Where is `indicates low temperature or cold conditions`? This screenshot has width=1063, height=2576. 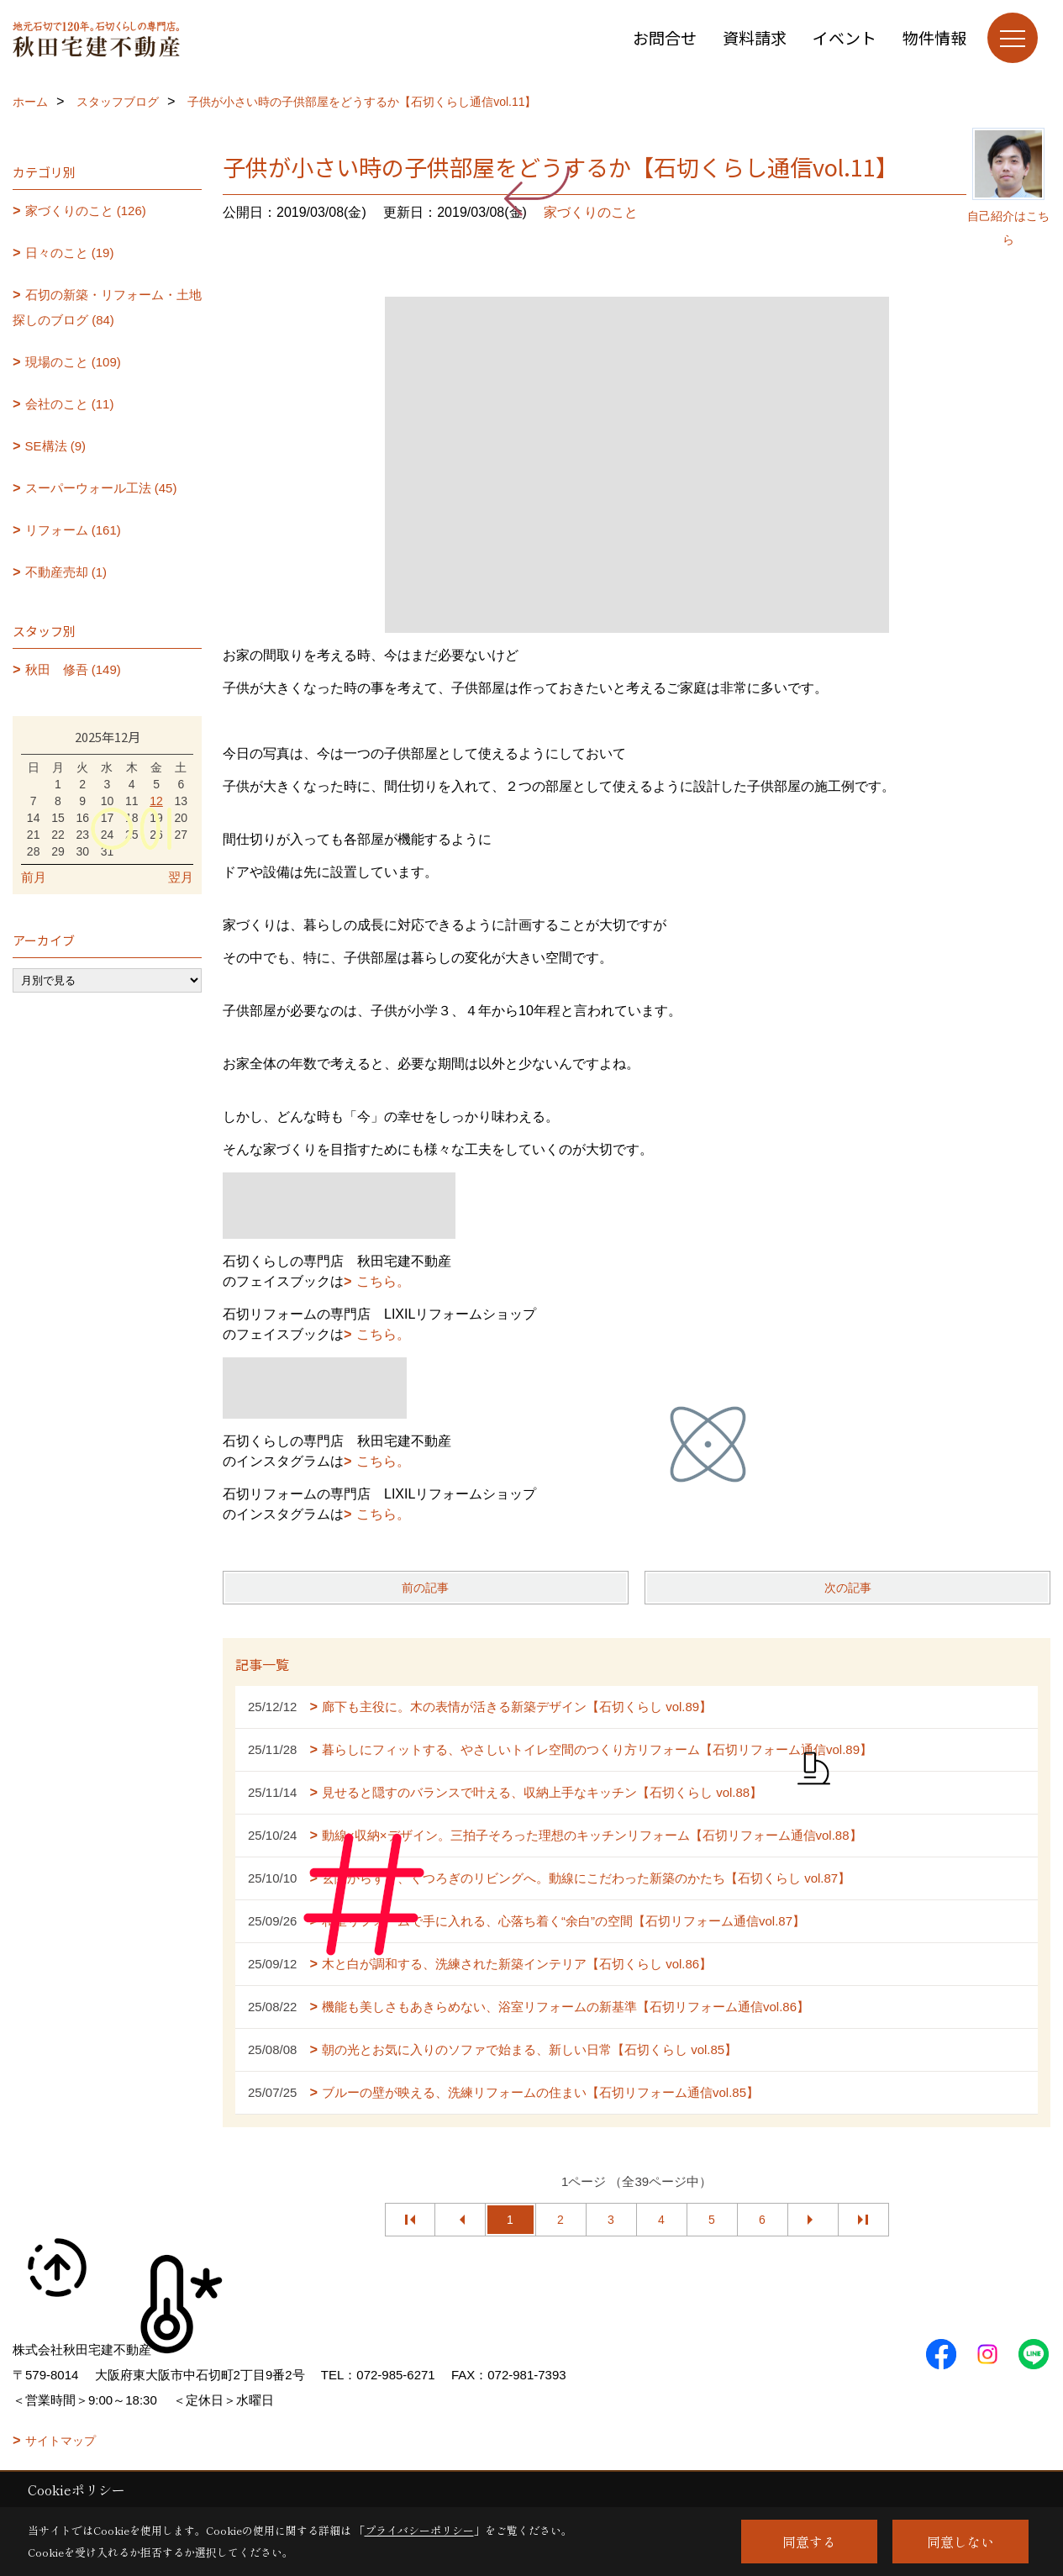
indicates low temperature or cold conditions is located at coordinates (170, 2304).